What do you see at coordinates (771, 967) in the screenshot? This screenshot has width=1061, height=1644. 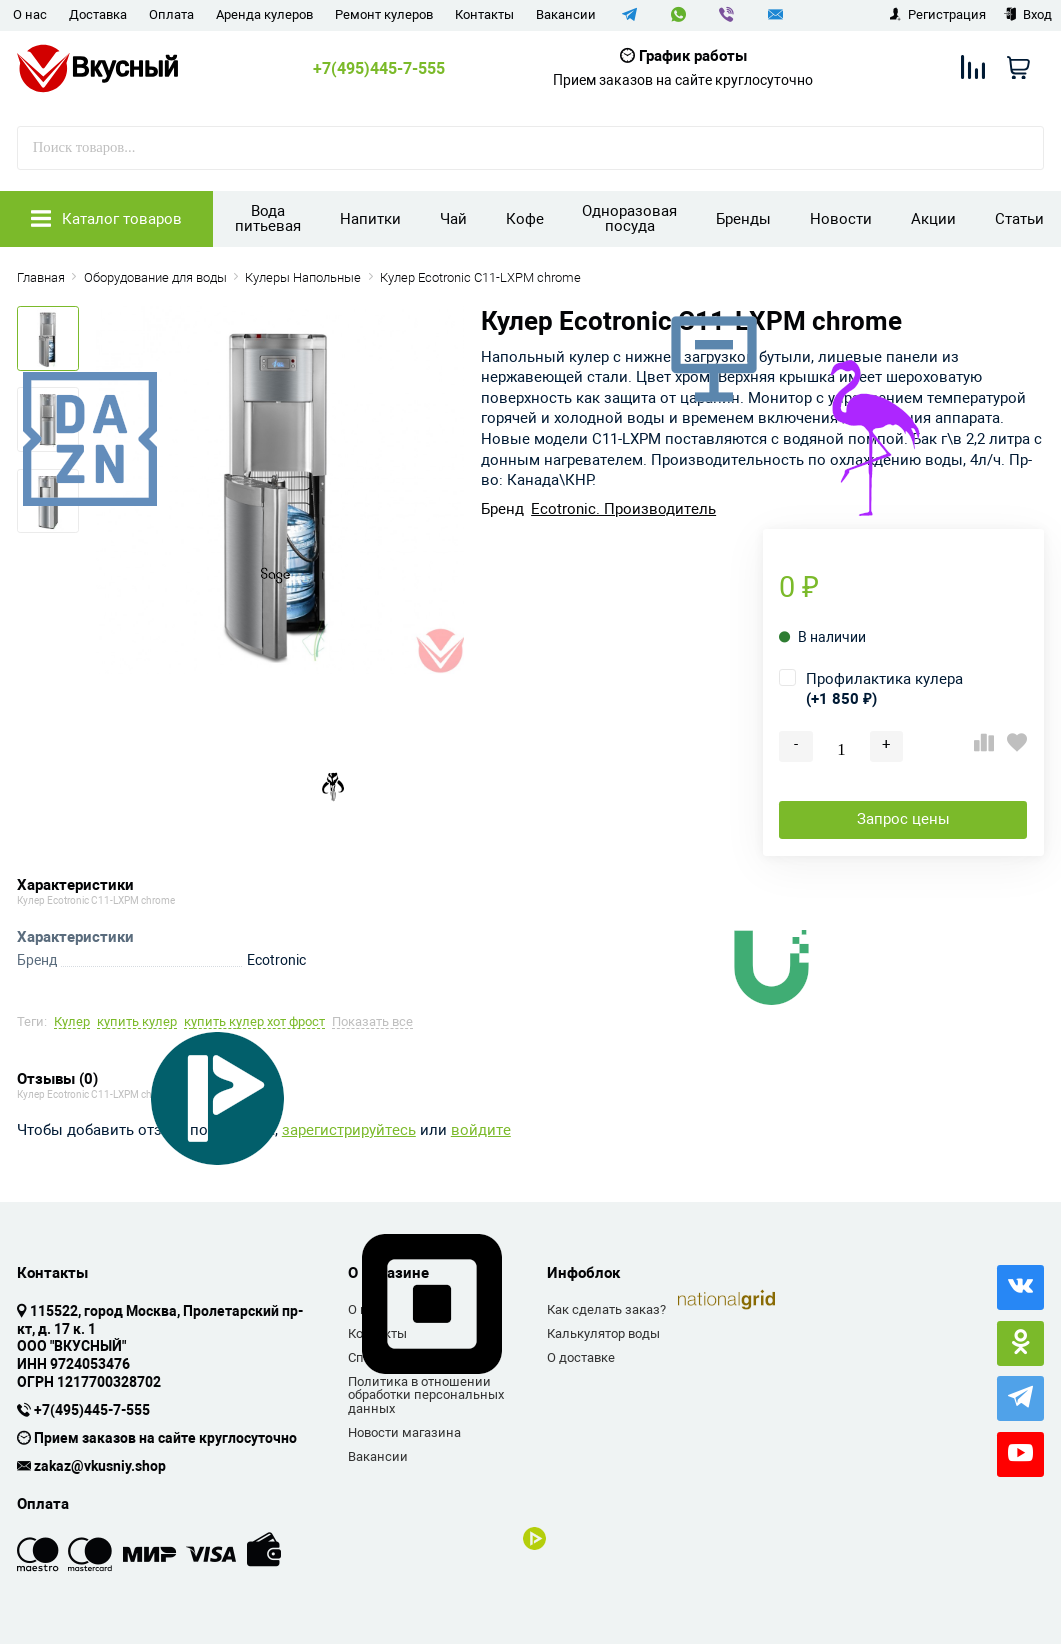 I see `ubiquiti networks company logo` at bounding box center [771, 967].